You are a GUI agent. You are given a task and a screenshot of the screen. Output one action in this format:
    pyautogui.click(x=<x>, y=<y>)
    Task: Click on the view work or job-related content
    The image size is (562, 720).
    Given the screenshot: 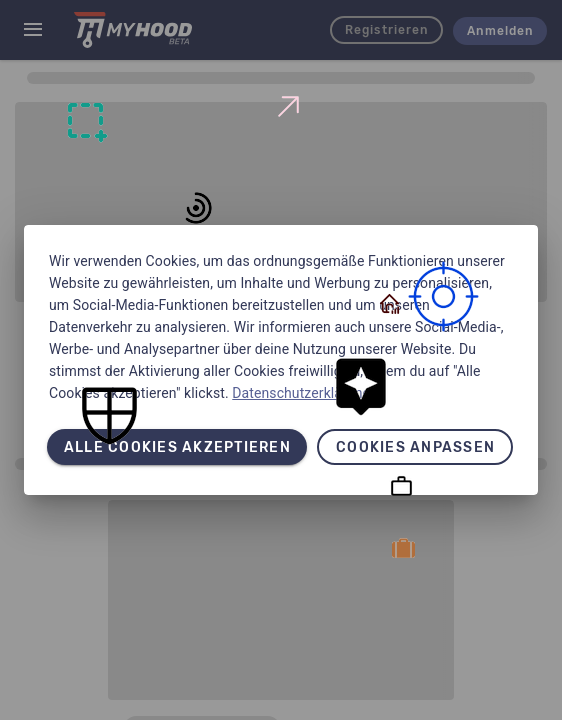 What is the action you would take?
    pyautogui.click(x=401, y=486)
    